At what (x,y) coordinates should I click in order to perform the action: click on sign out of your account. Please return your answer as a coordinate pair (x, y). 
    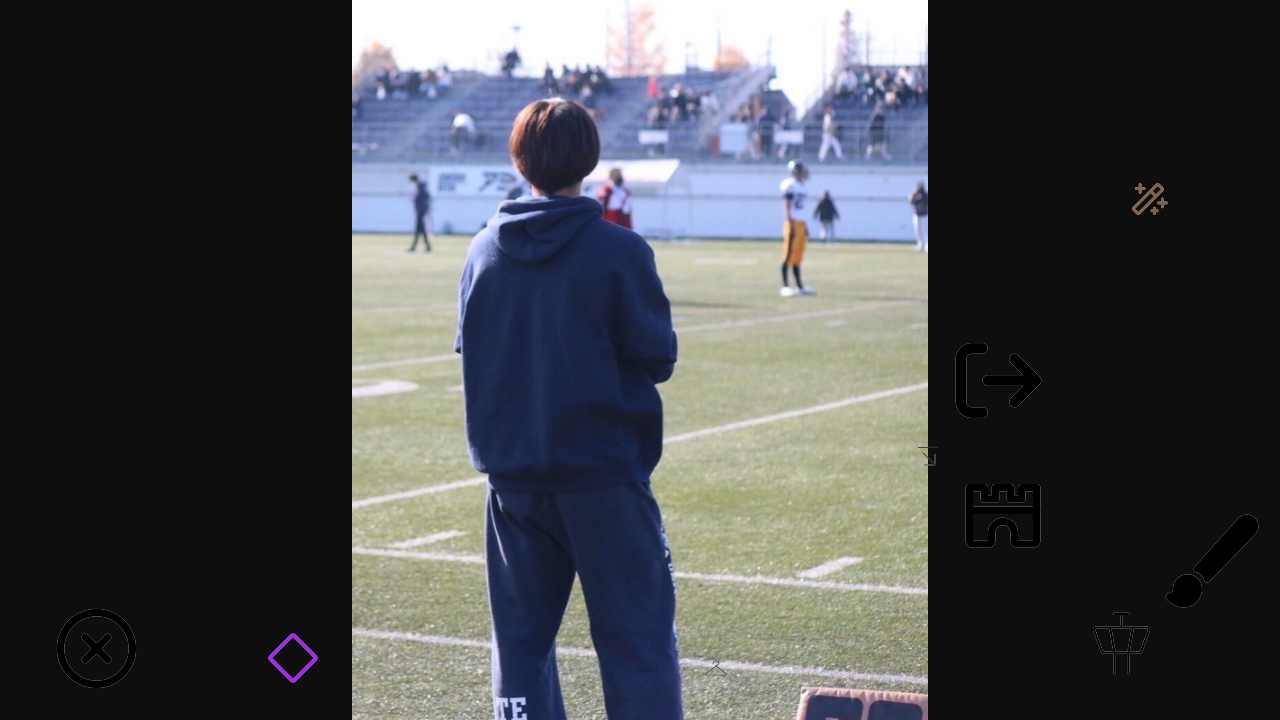
    Looking at the image, I should click on (998, 380).